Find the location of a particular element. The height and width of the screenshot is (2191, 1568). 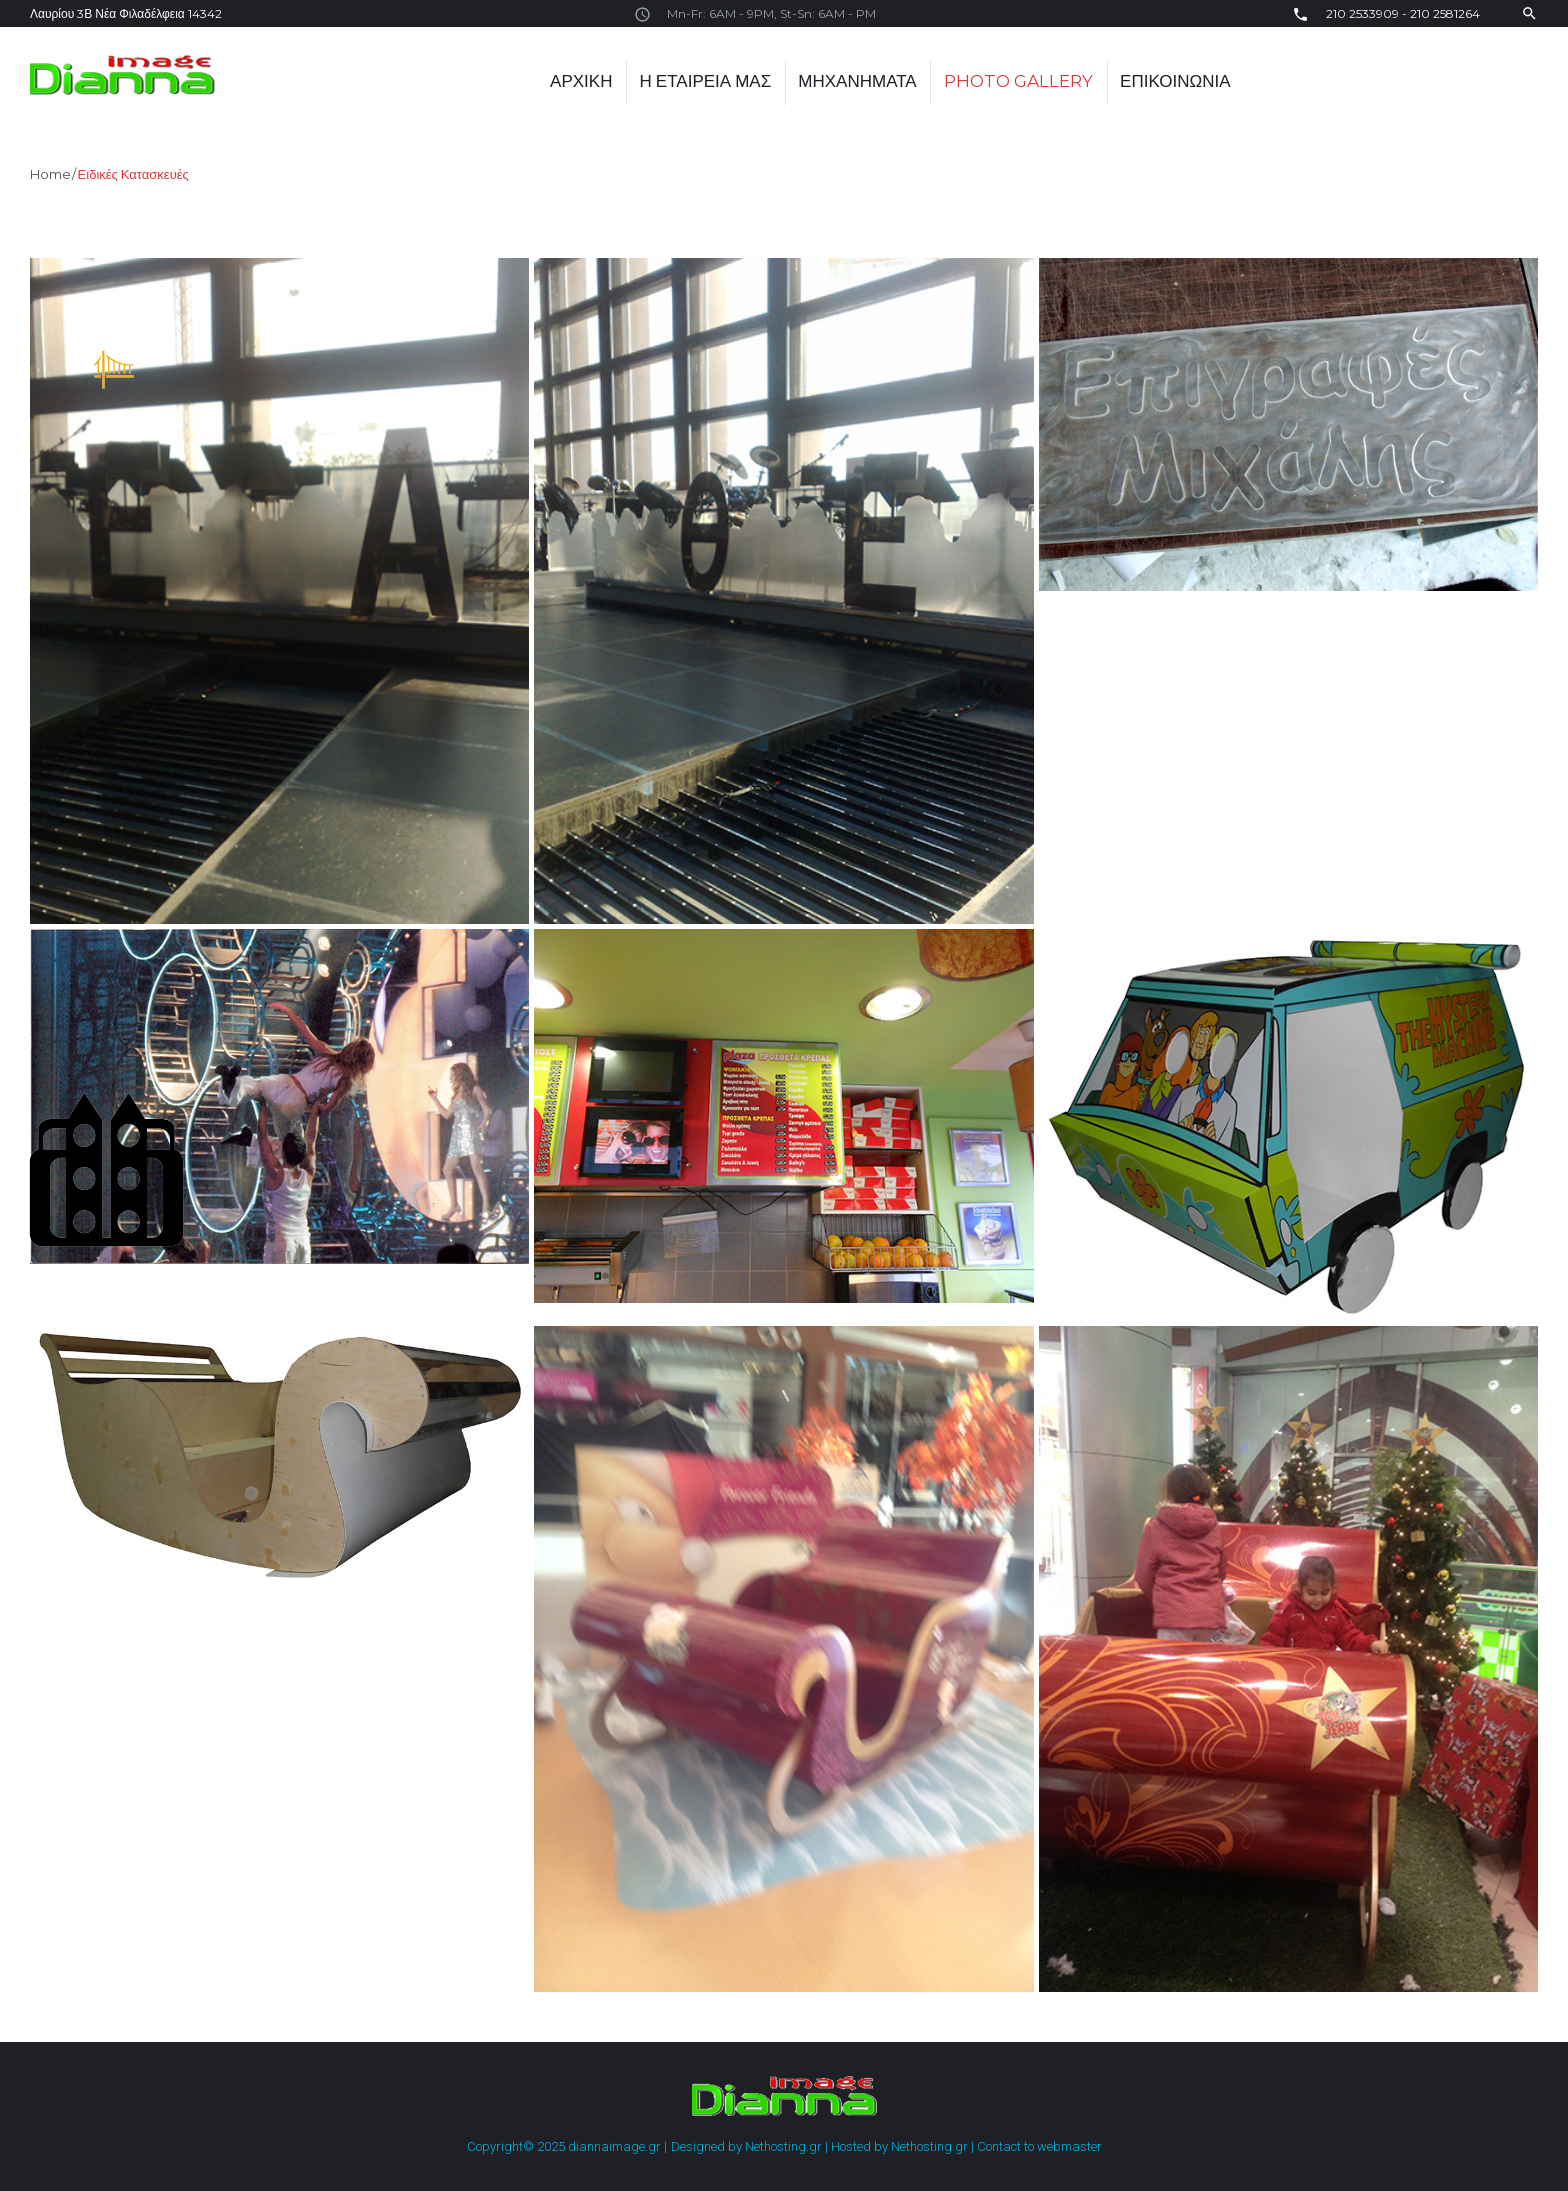

view bridge or infrastructure locations is located at coordinates (114, 369).